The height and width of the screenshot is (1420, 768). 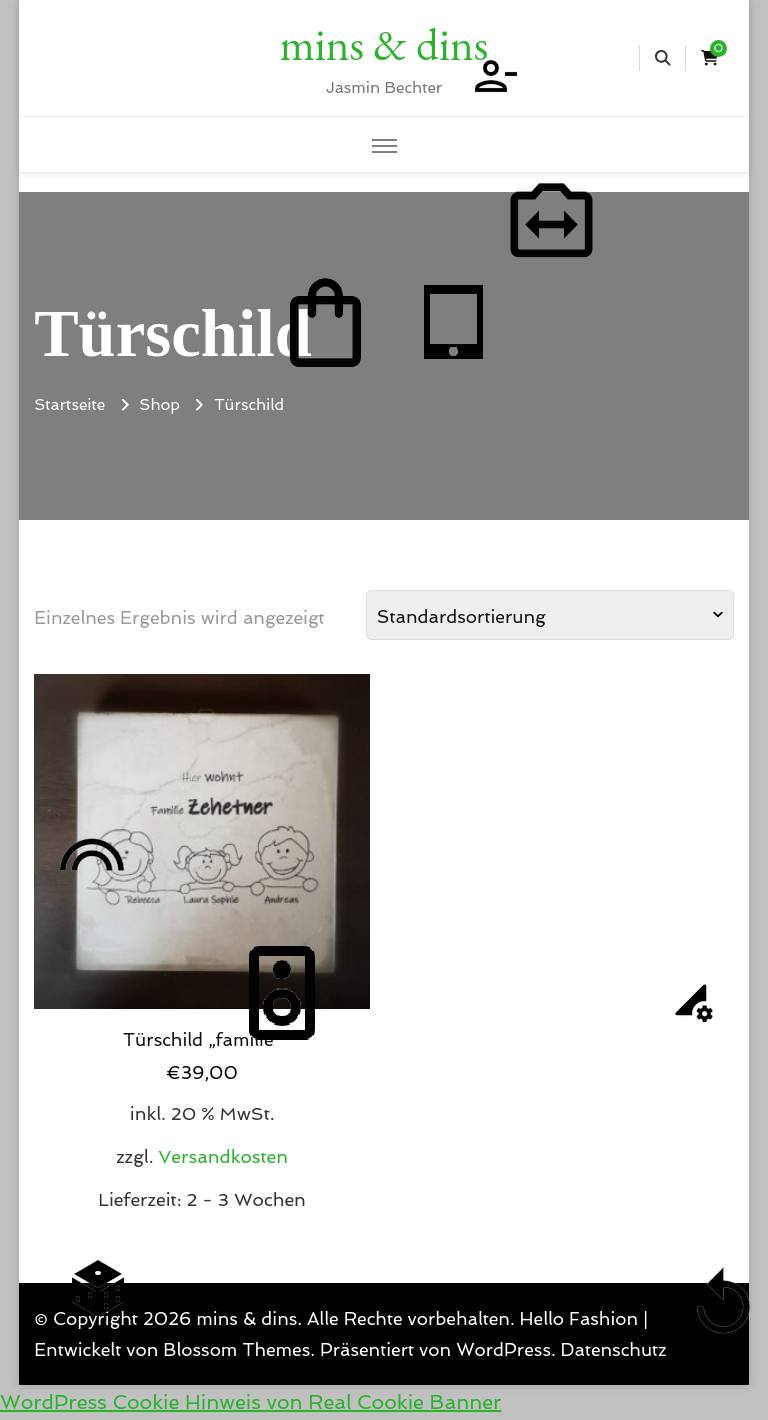 What do you see at coordinates (551, 224) in the screenshot?
I see `switch between front and rear camera` at bounding box center [551, 224].